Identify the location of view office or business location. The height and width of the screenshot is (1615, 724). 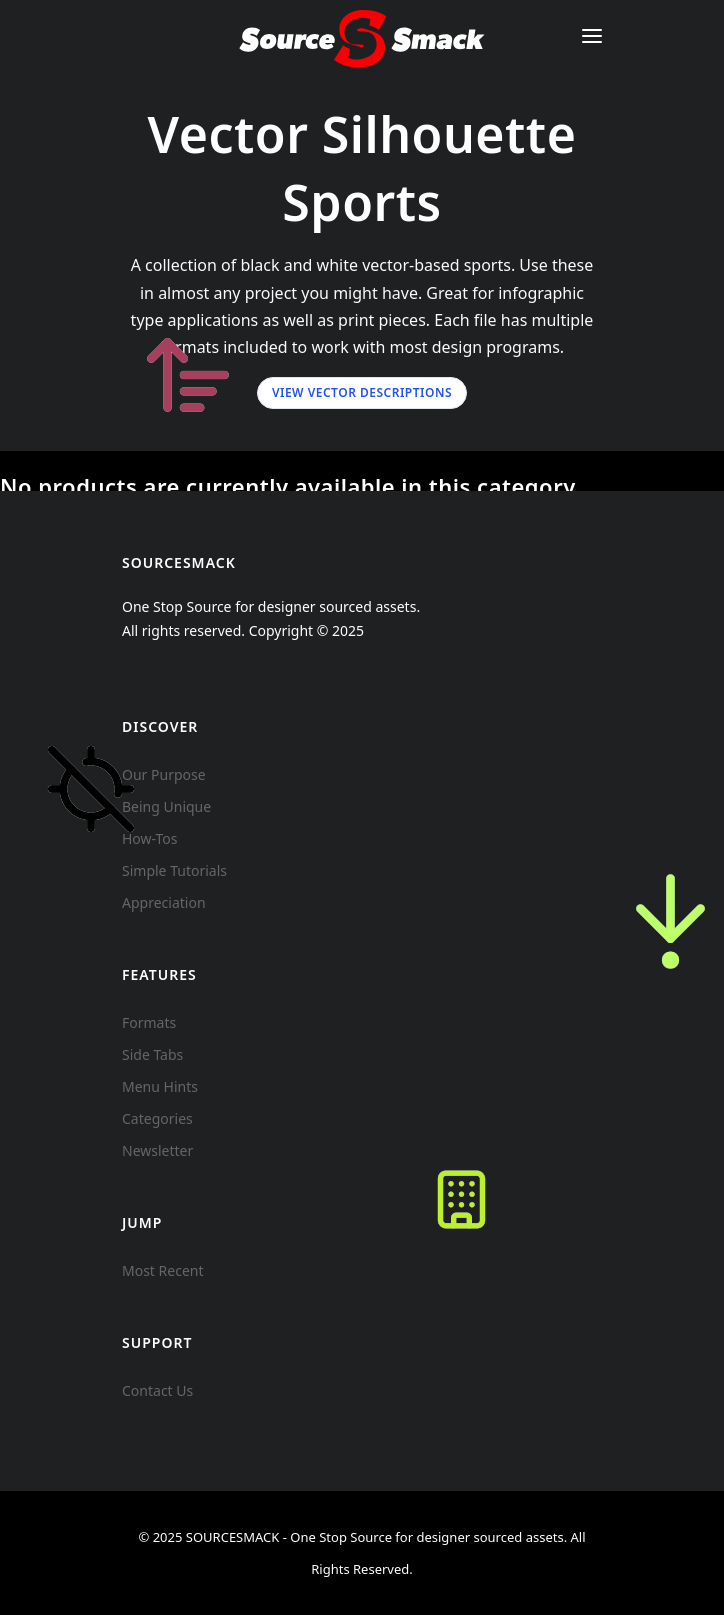
(461, 1199).